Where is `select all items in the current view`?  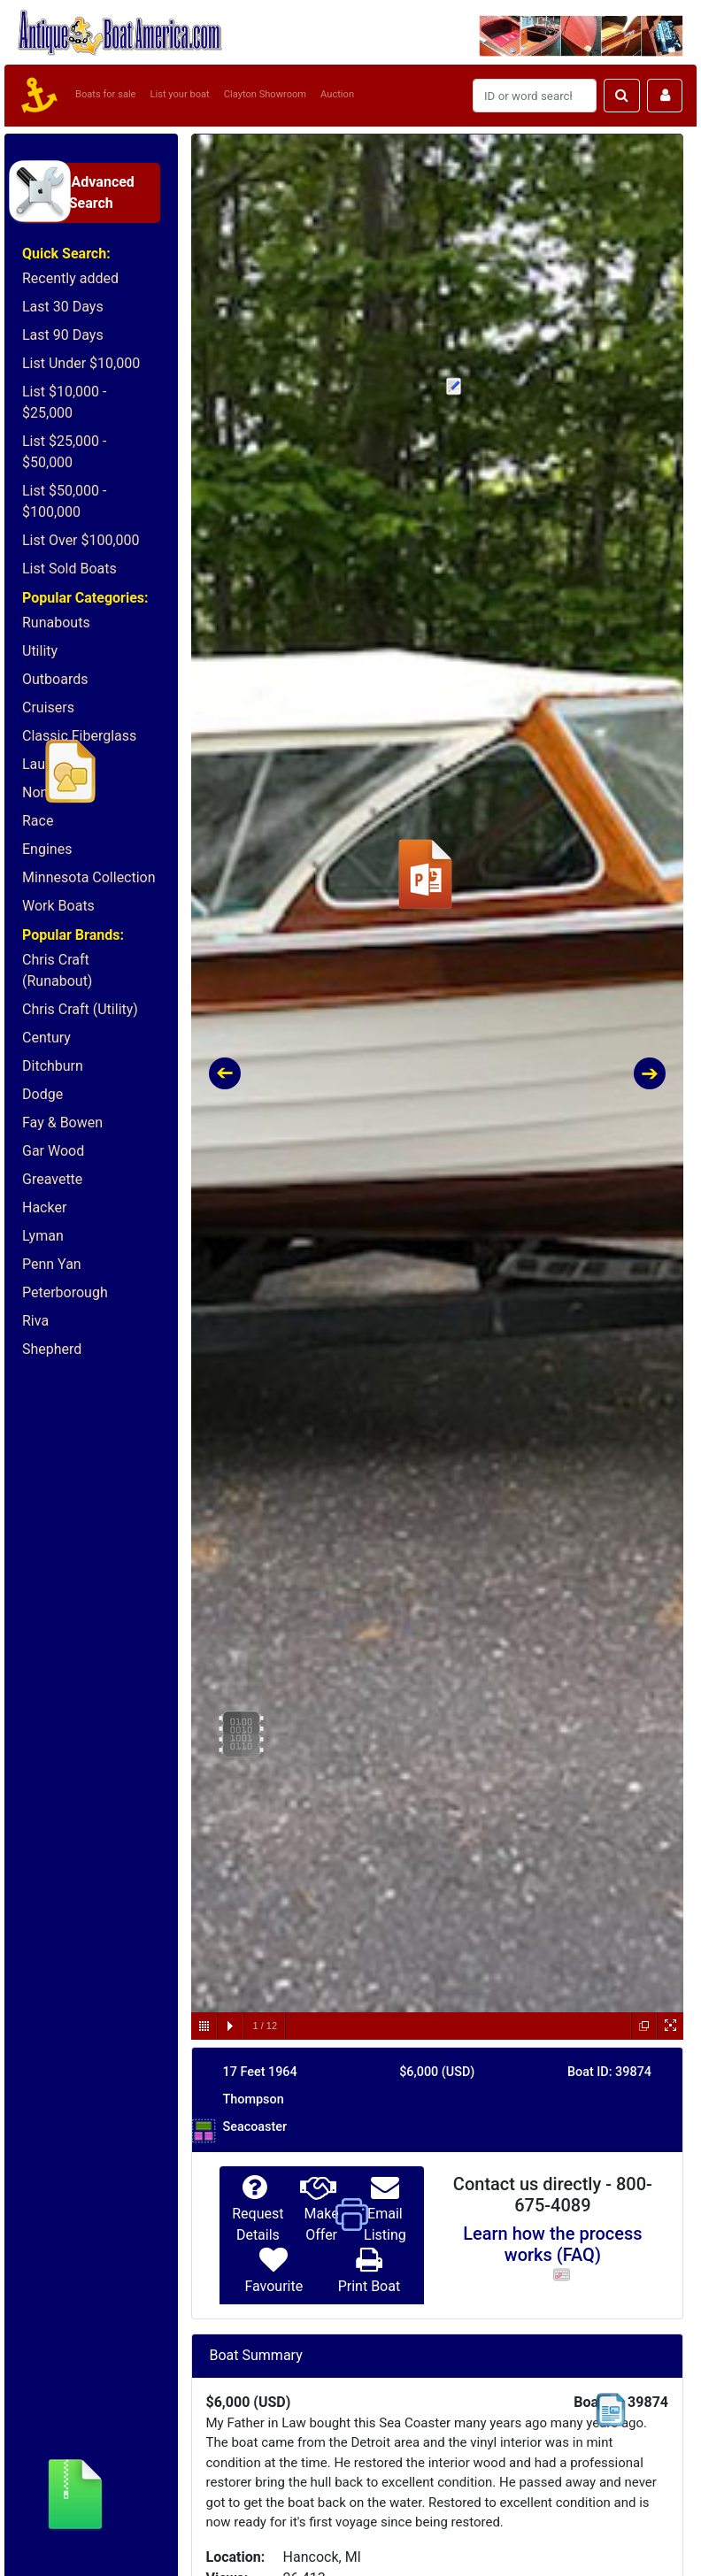 select all items in the current view is located at coordinates (204, 2131).